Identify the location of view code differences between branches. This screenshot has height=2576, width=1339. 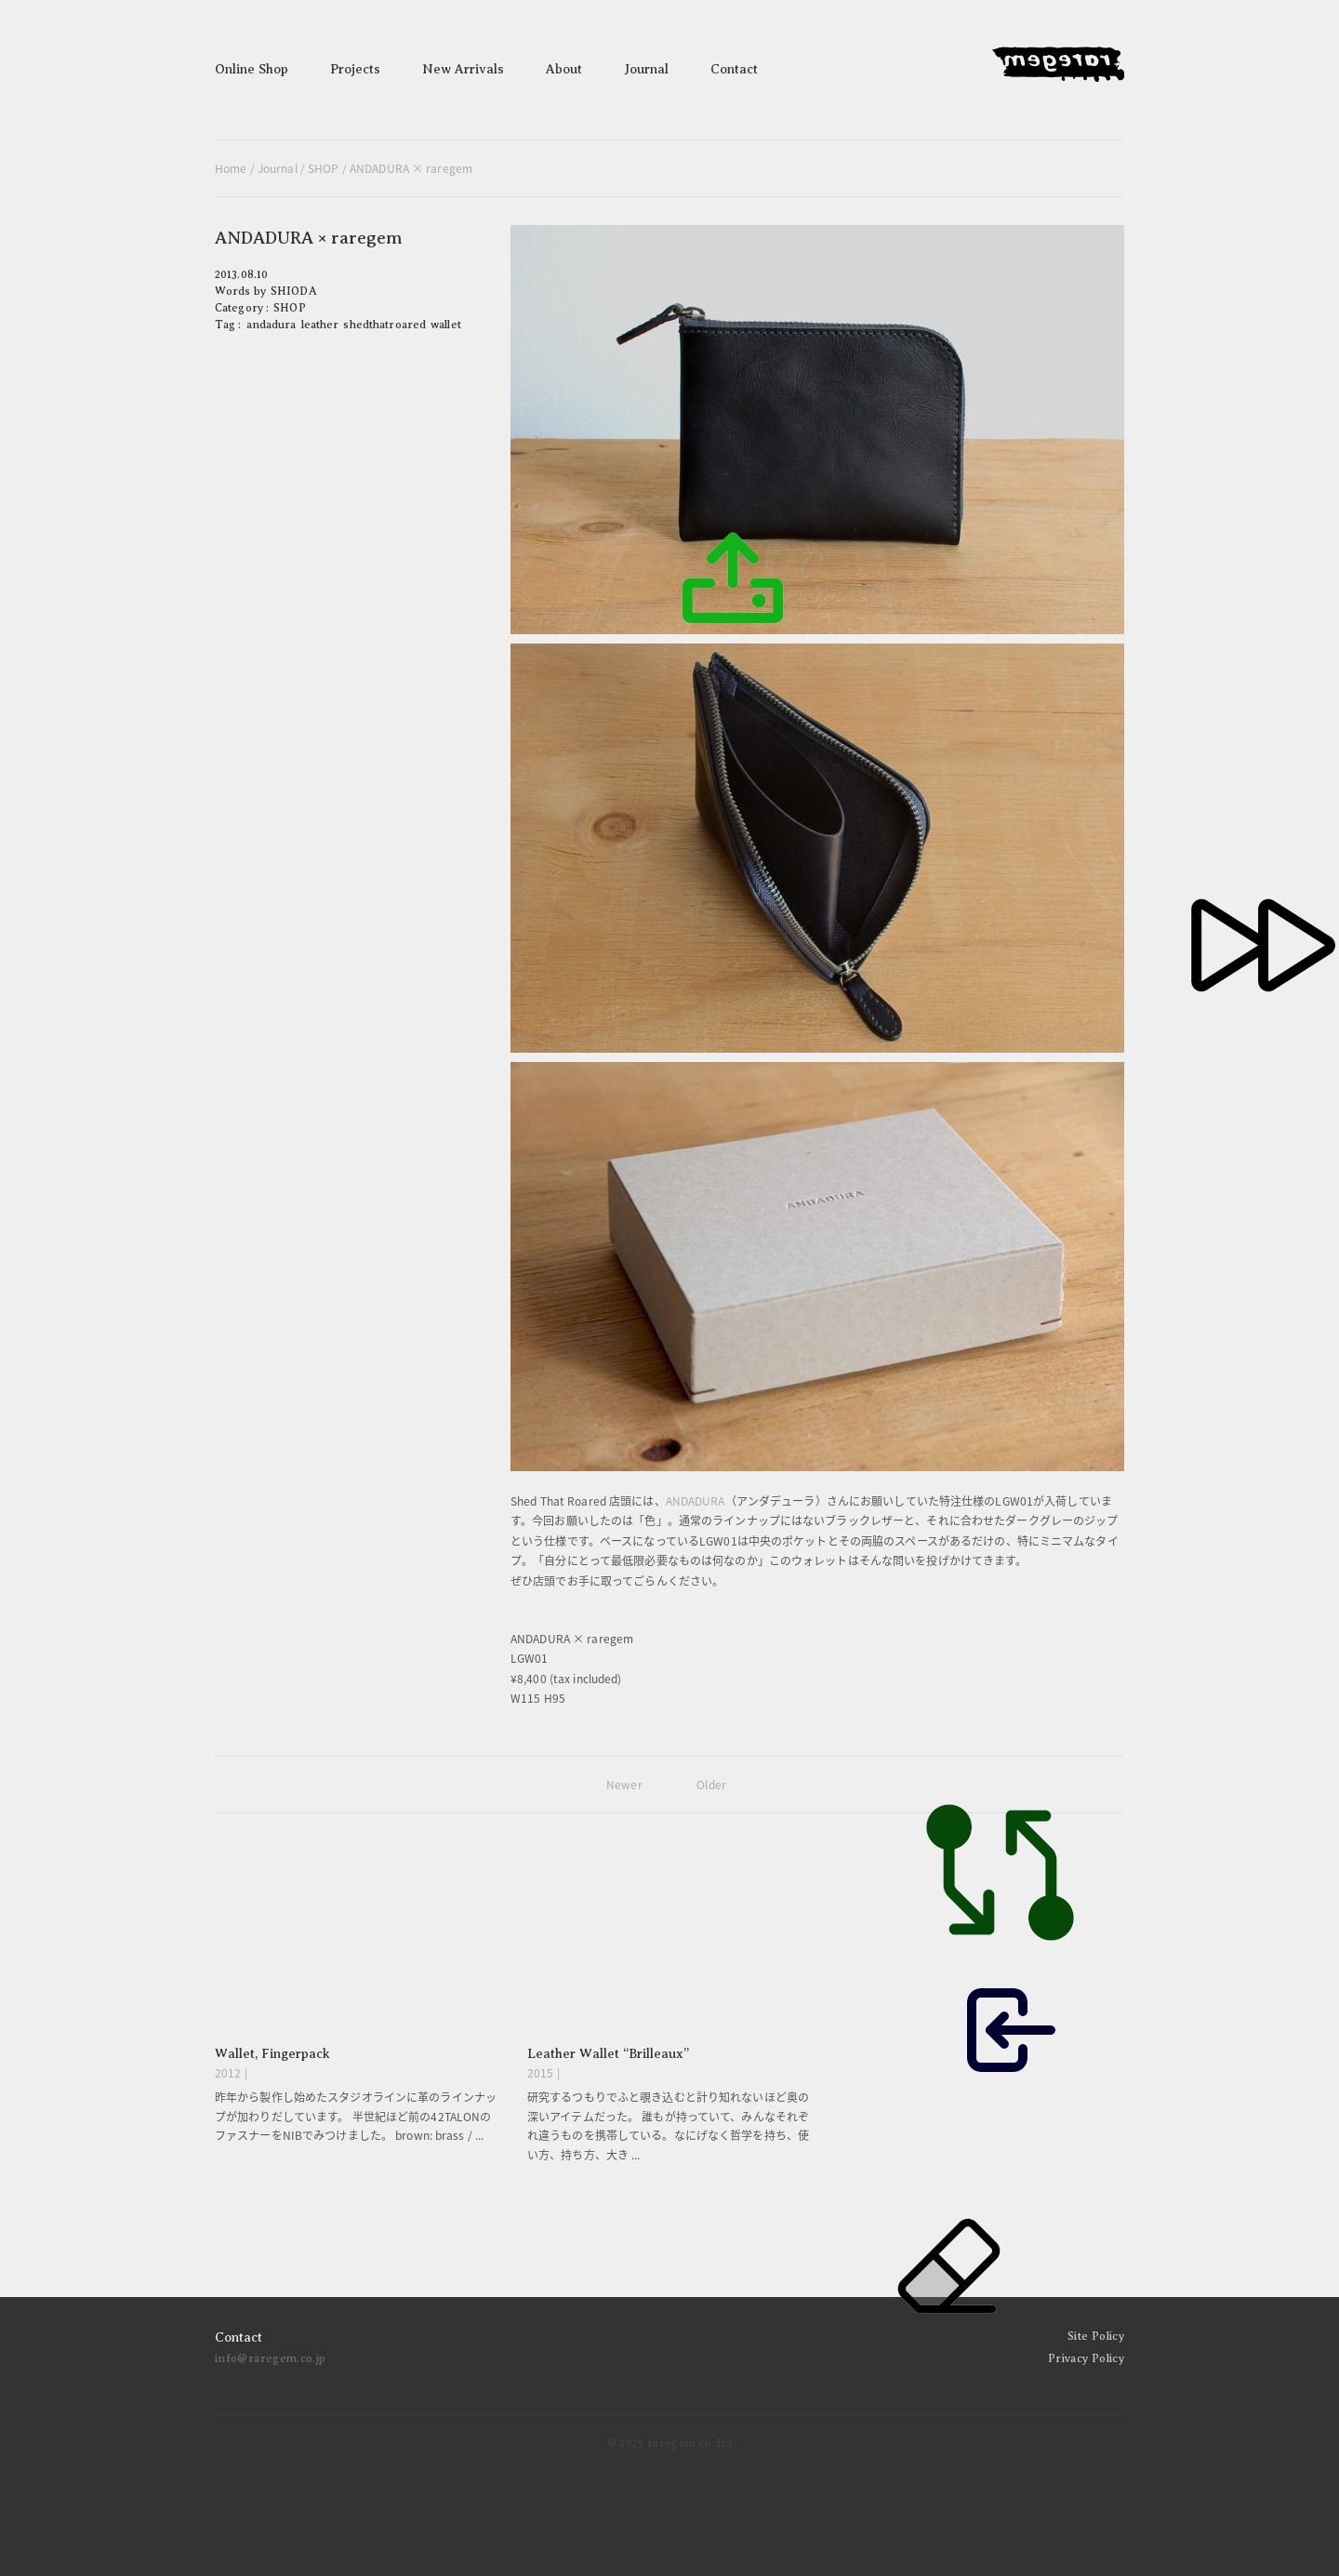
(1000, 1872).